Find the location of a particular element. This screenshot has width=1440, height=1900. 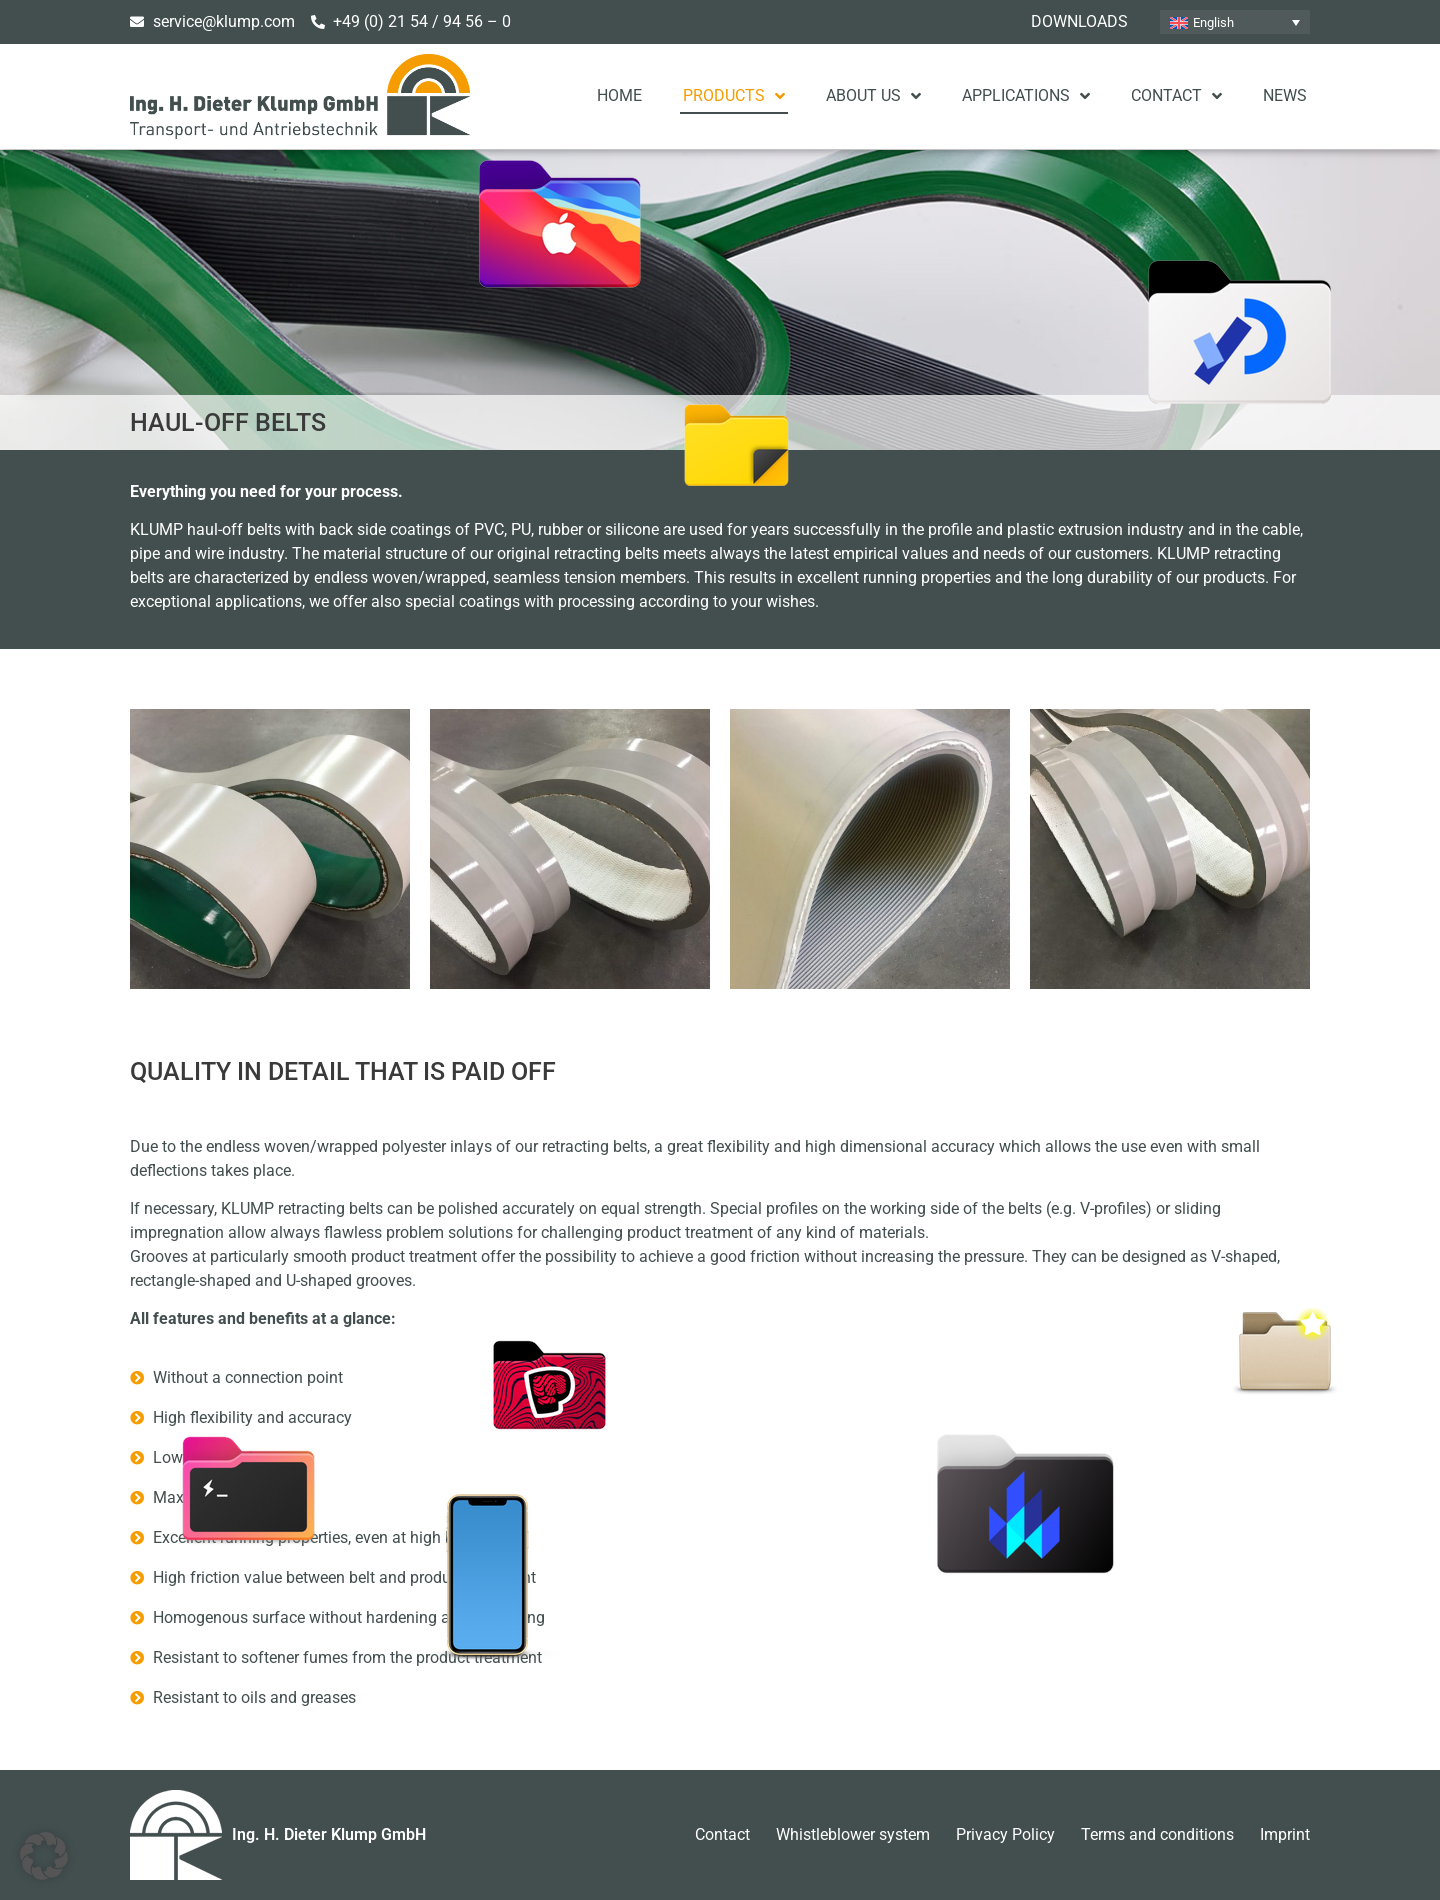

open folder in macos big sur style is located at coordinates (559, 228).